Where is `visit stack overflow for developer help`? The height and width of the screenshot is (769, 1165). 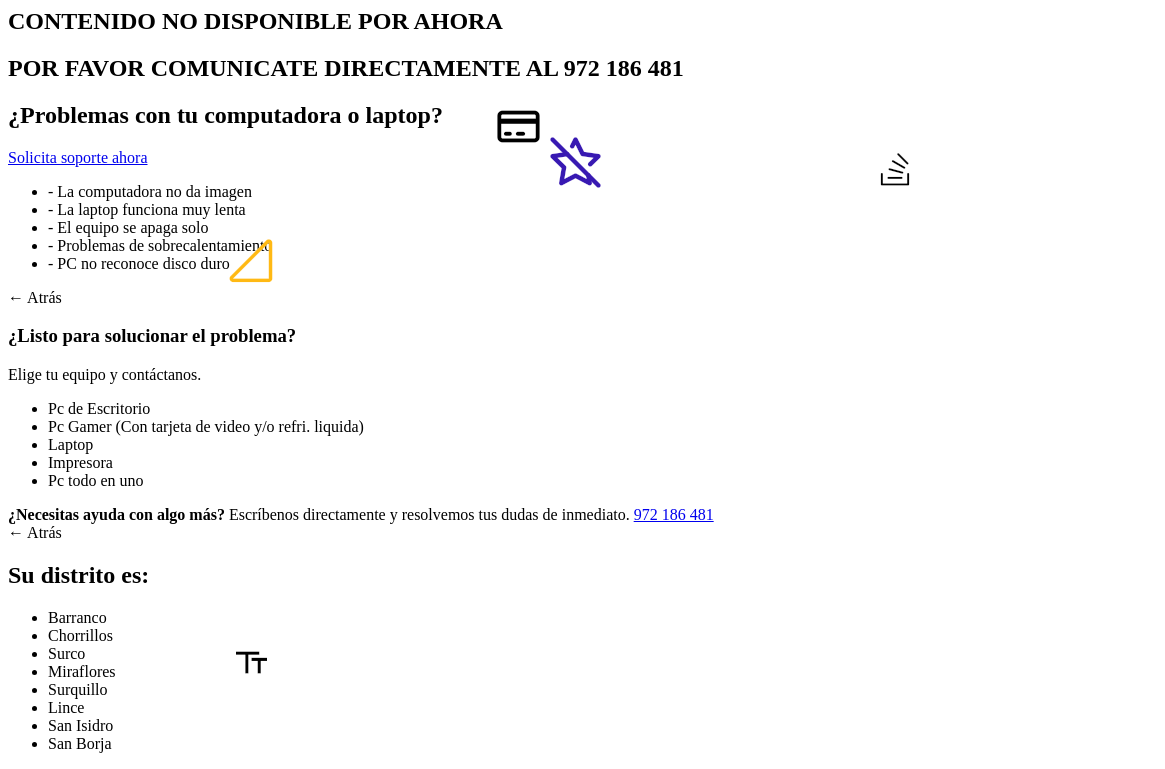 visit stack overflow for developer help is located at coordinates (895, 170).